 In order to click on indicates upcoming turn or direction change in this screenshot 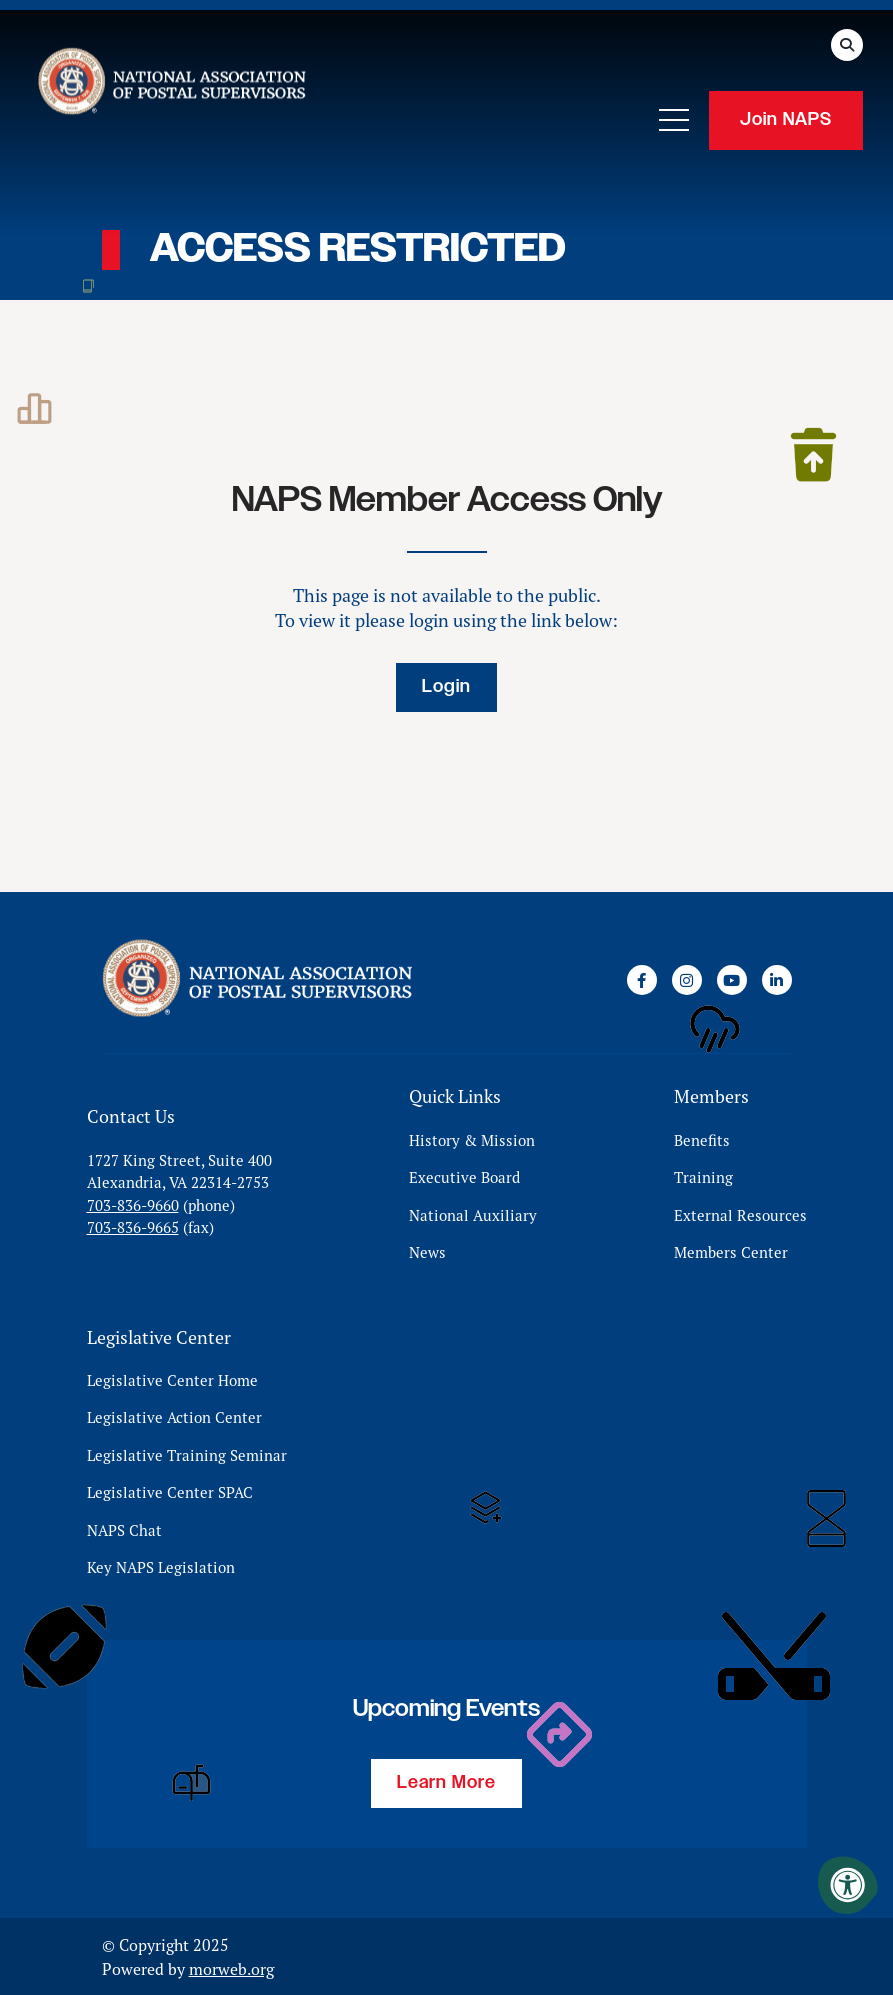, I will do `click(559, 1734)`.